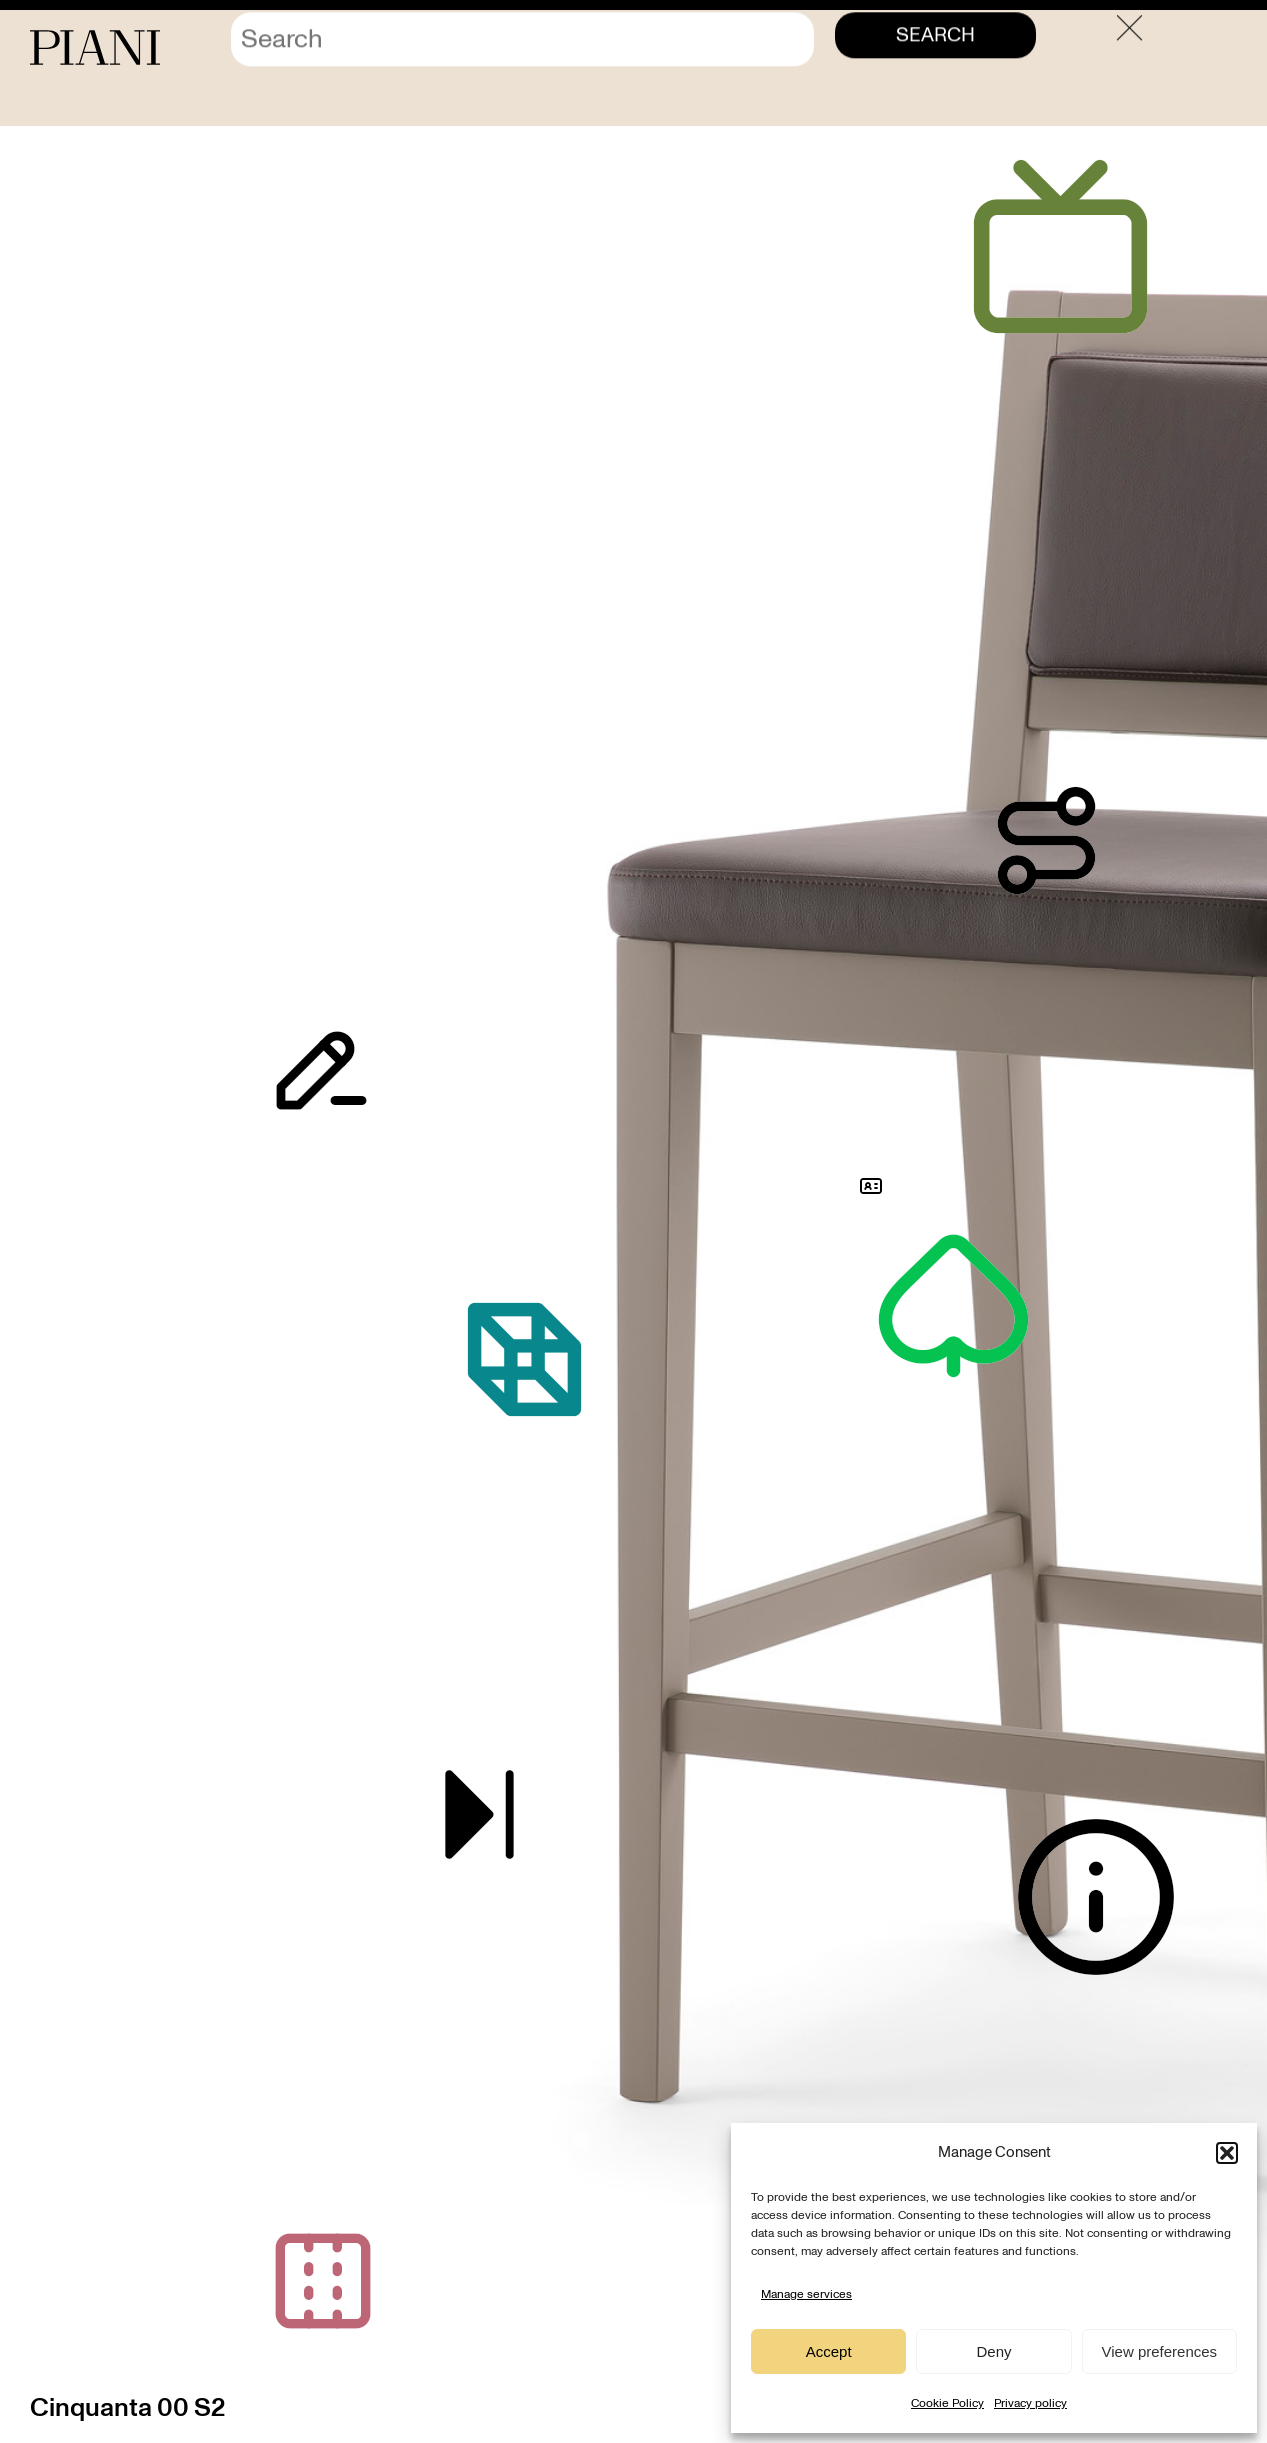  Describe the element at coordinates (1096, 1897) in the screenshot. I see `view more information or details` at that location.